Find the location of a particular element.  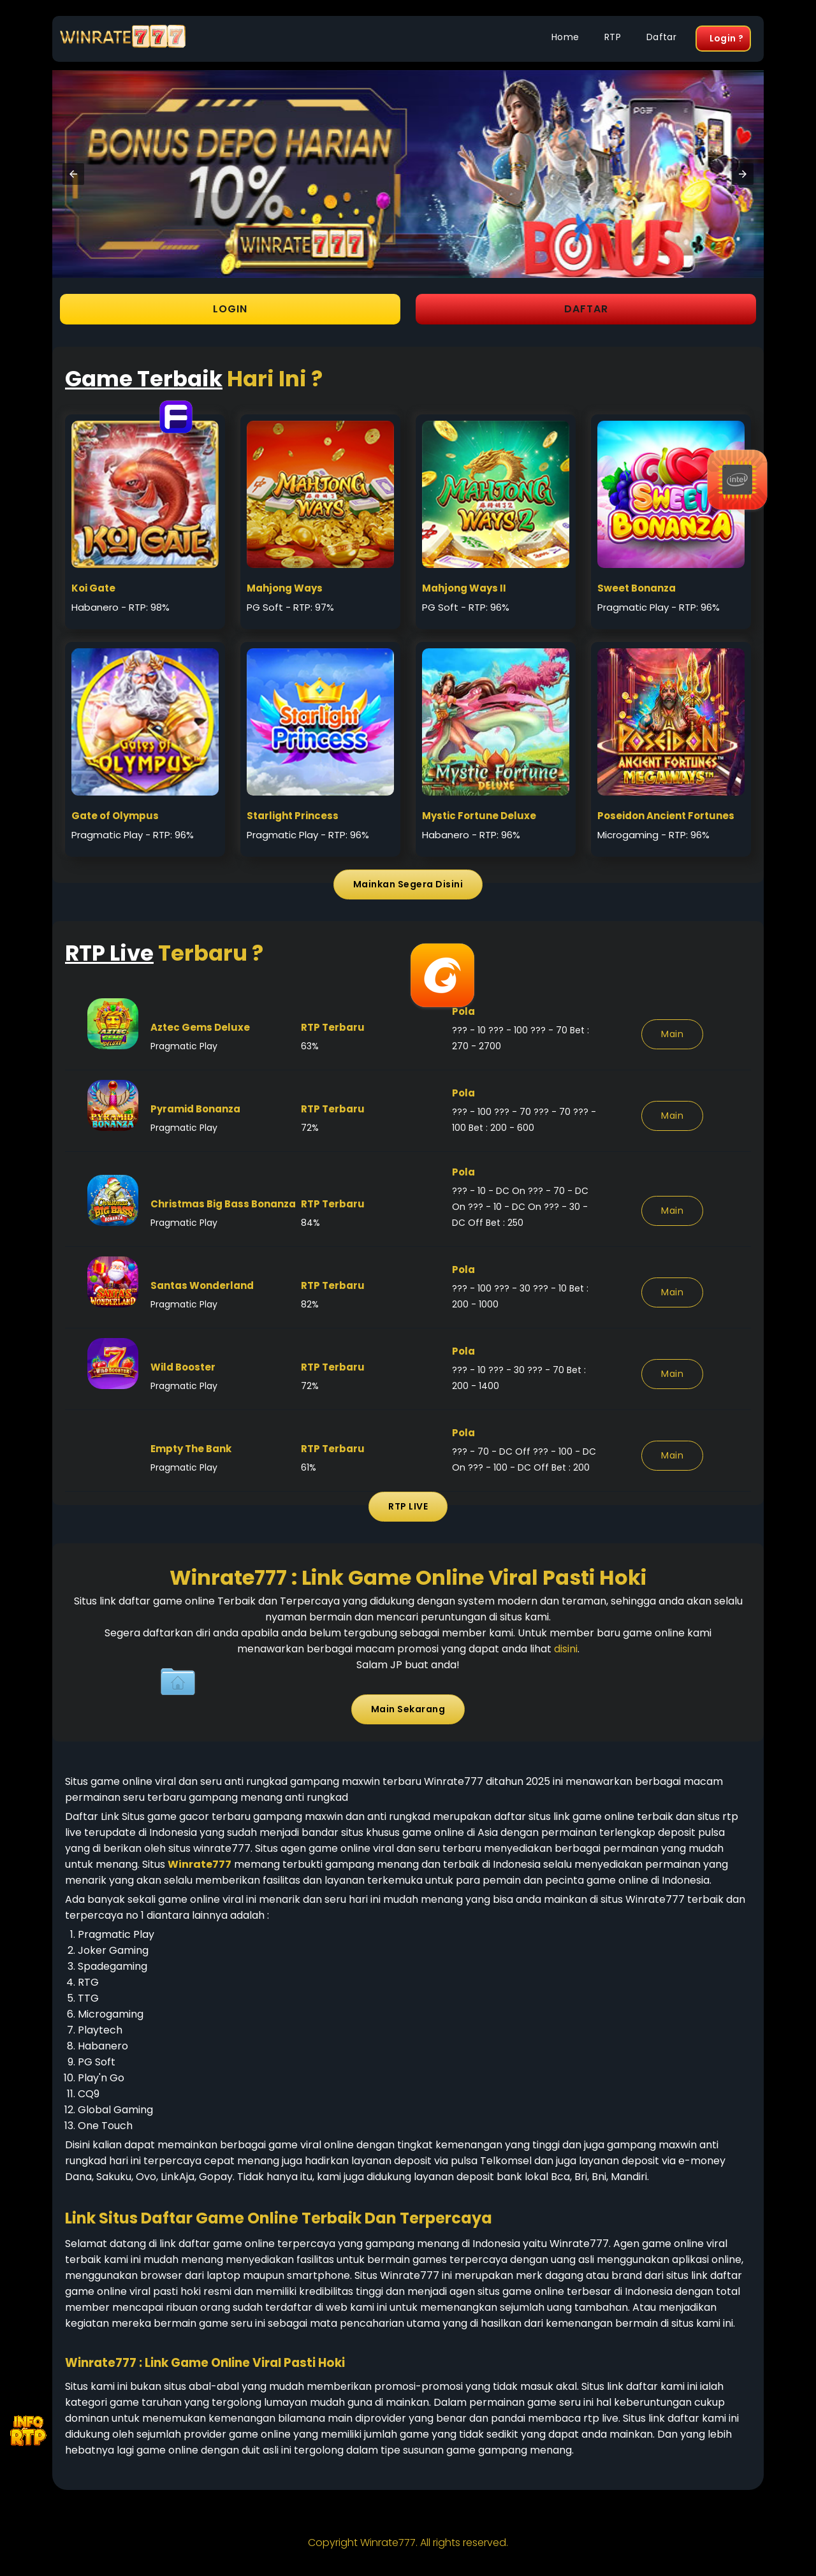

open foxit reader app is located at coordinates (442, 975).